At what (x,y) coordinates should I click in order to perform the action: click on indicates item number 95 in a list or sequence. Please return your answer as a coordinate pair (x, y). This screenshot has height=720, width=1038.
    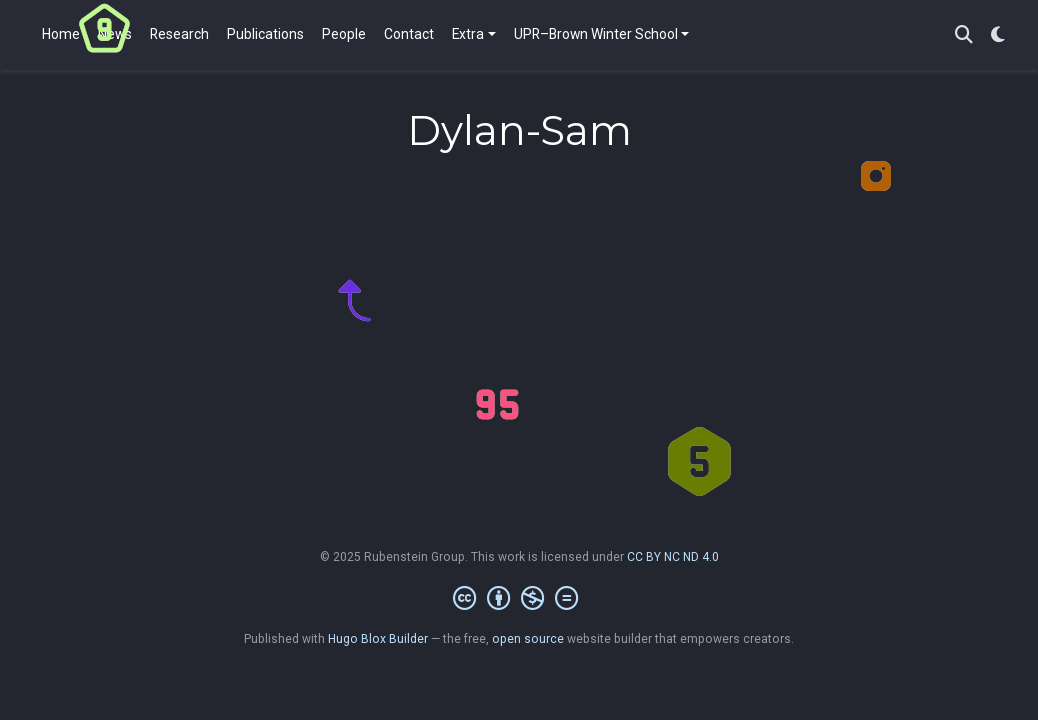
    Looking at the image, I should click on (497, 404).